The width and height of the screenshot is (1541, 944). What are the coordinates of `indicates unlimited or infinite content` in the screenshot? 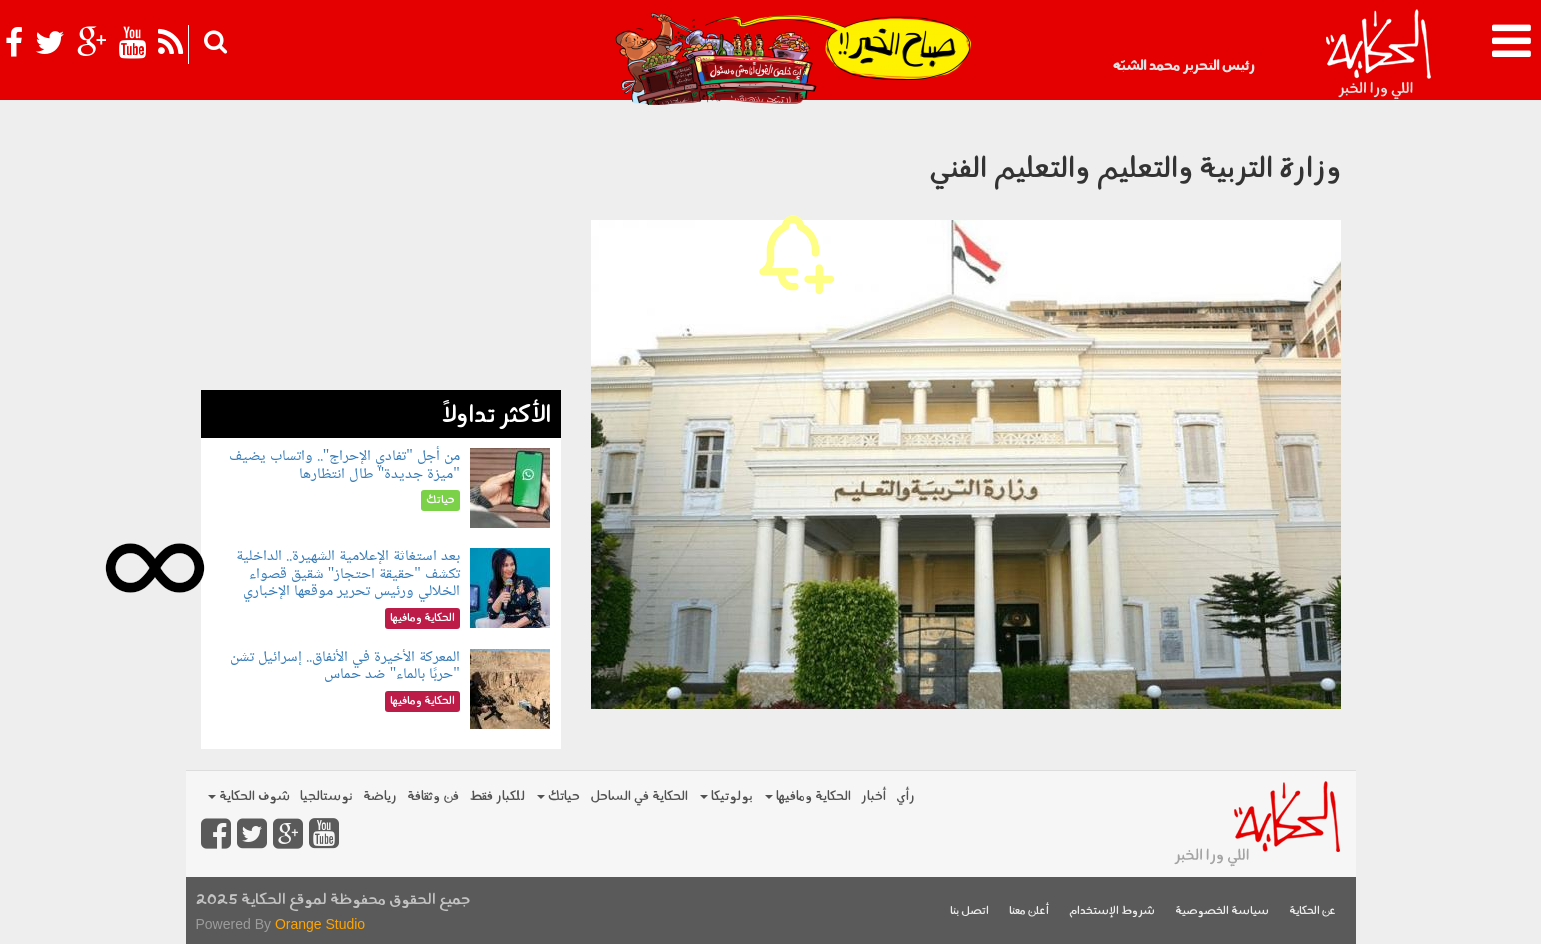 It's located at (155, 568).